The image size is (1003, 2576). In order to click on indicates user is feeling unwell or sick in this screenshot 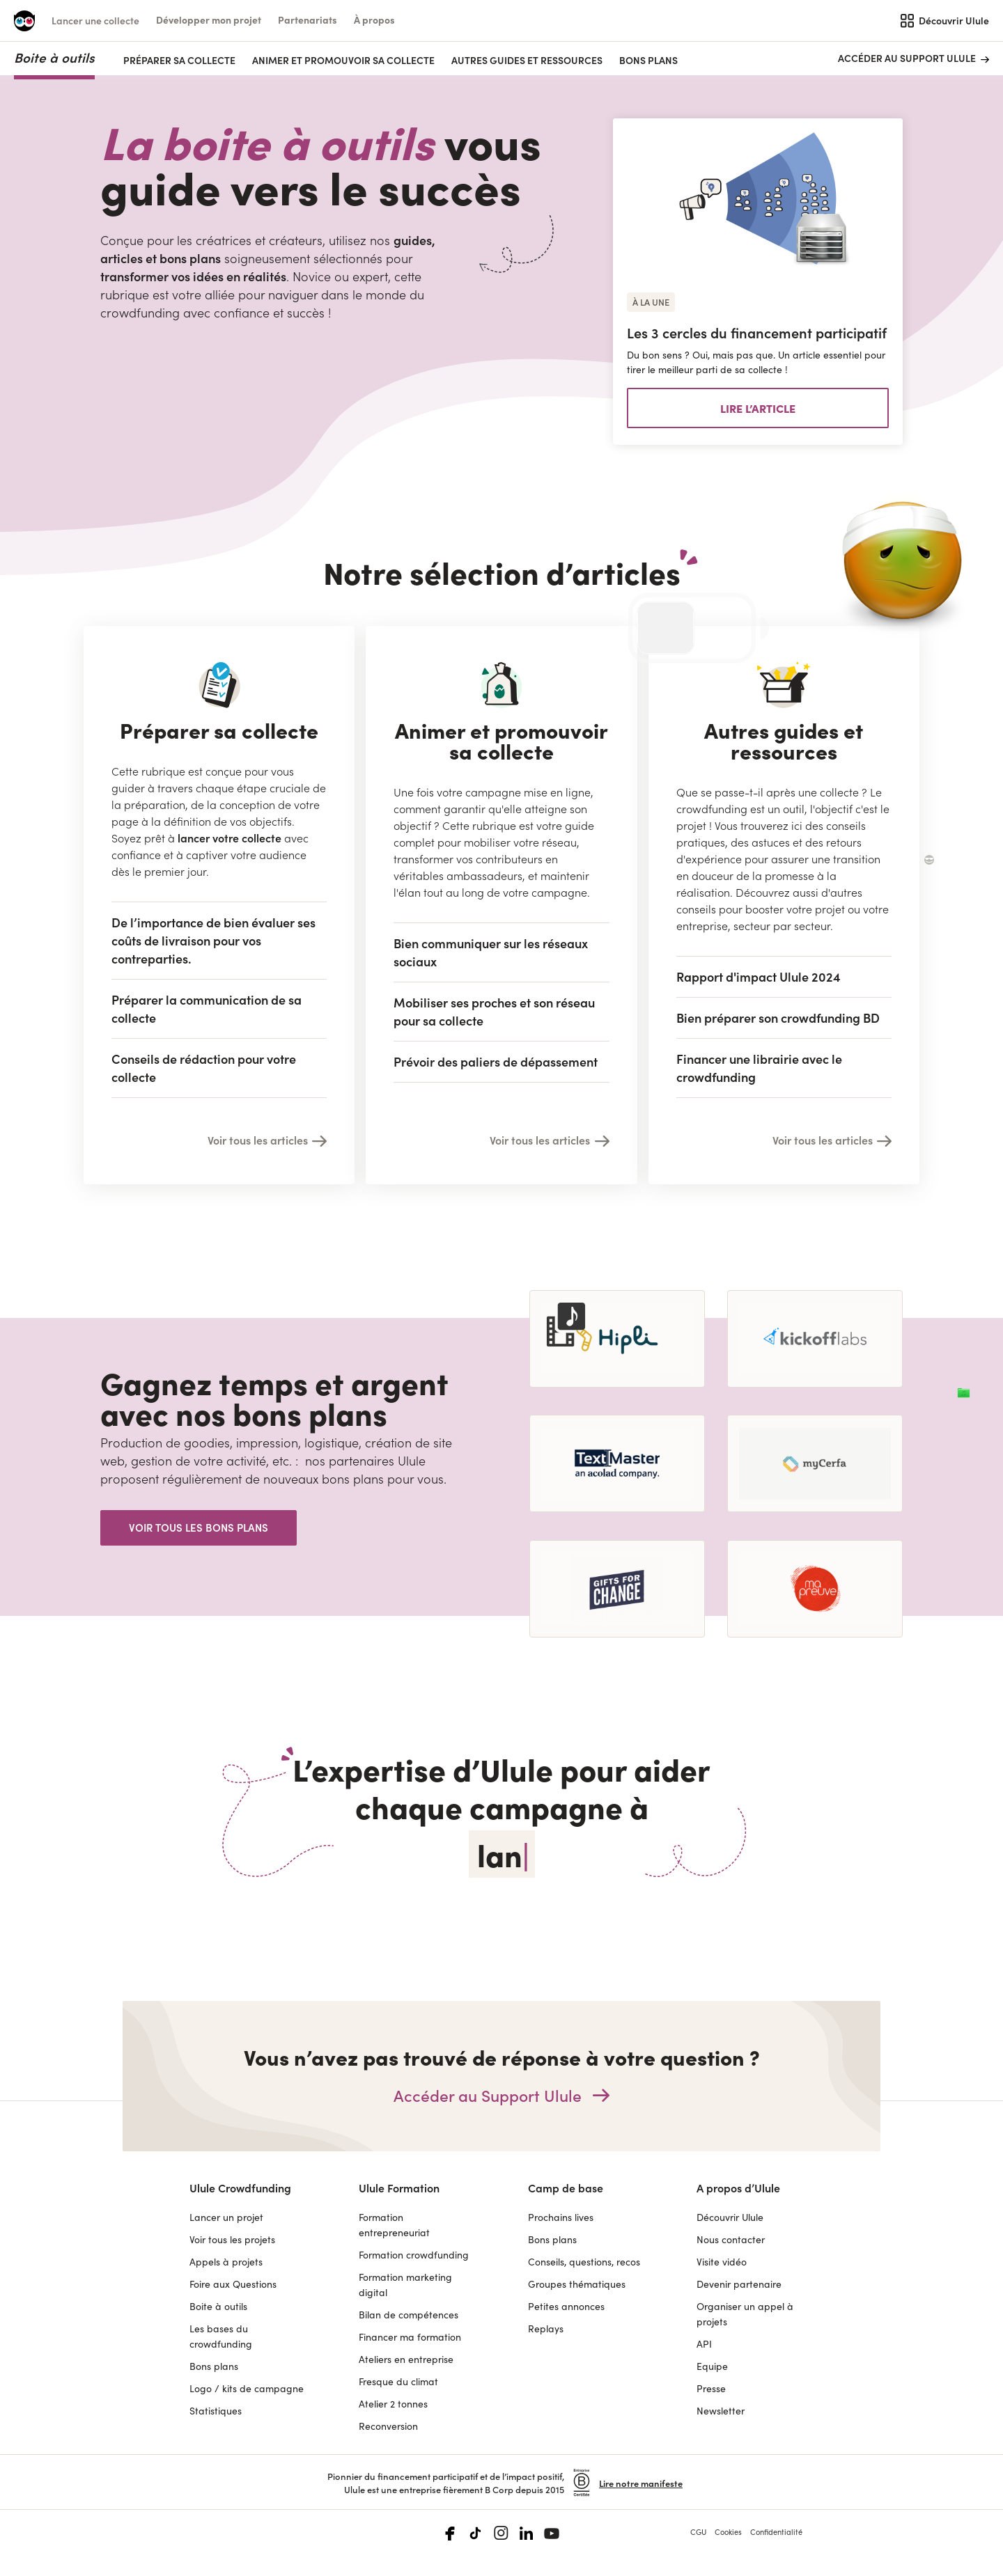, I will do `click(903, 566)`.